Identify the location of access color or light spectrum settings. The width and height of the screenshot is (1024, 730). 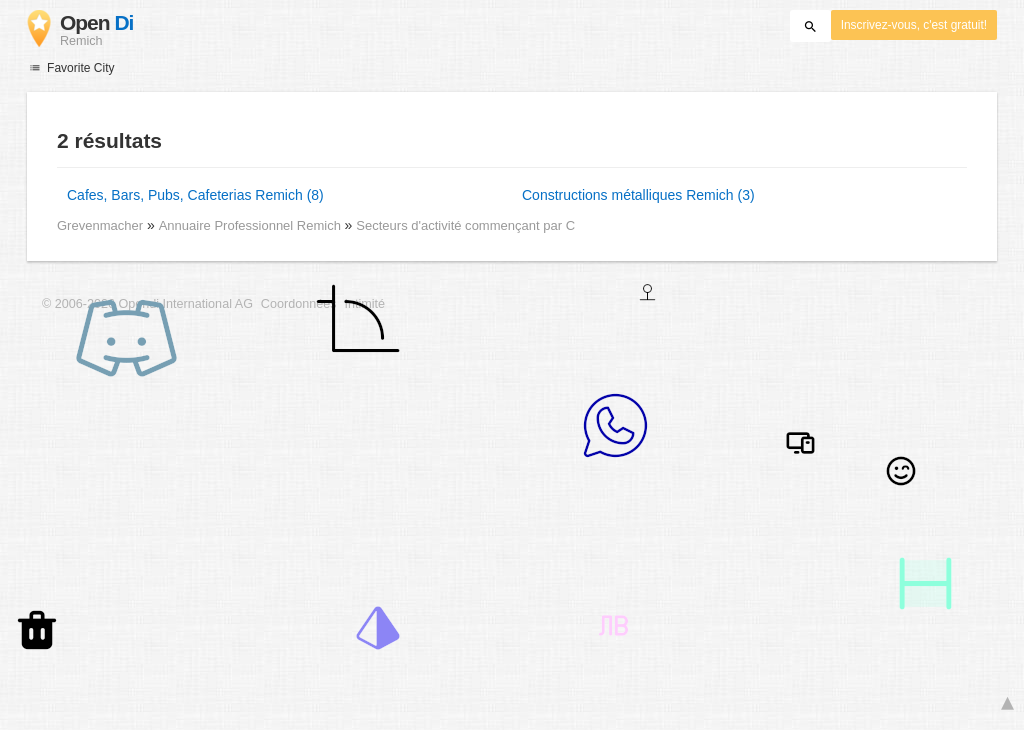
(378, 628).